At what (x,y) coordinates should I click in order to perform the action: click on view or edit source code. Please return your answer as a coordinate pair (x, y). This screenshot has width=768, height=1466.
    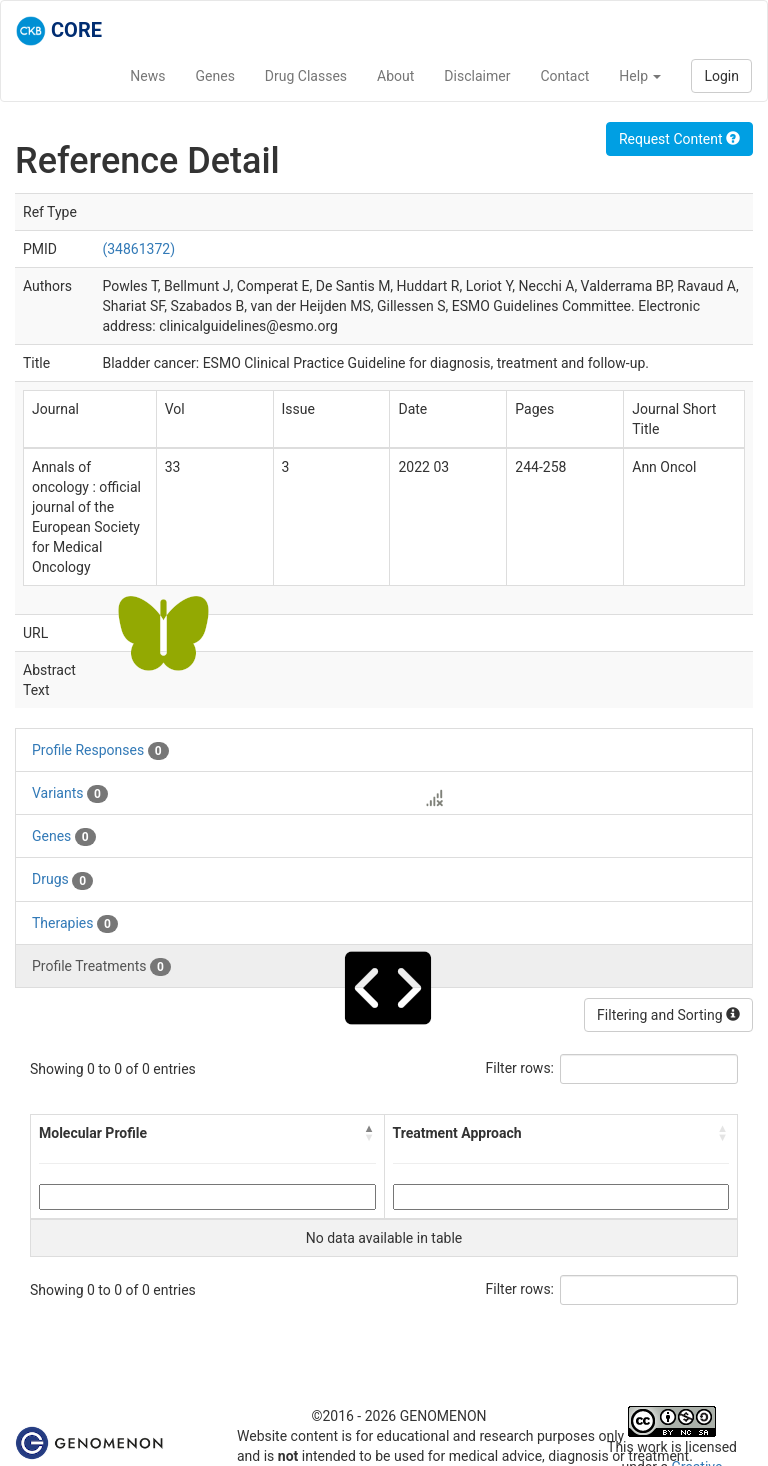
    Looking at the image, I should click on (388, 988).